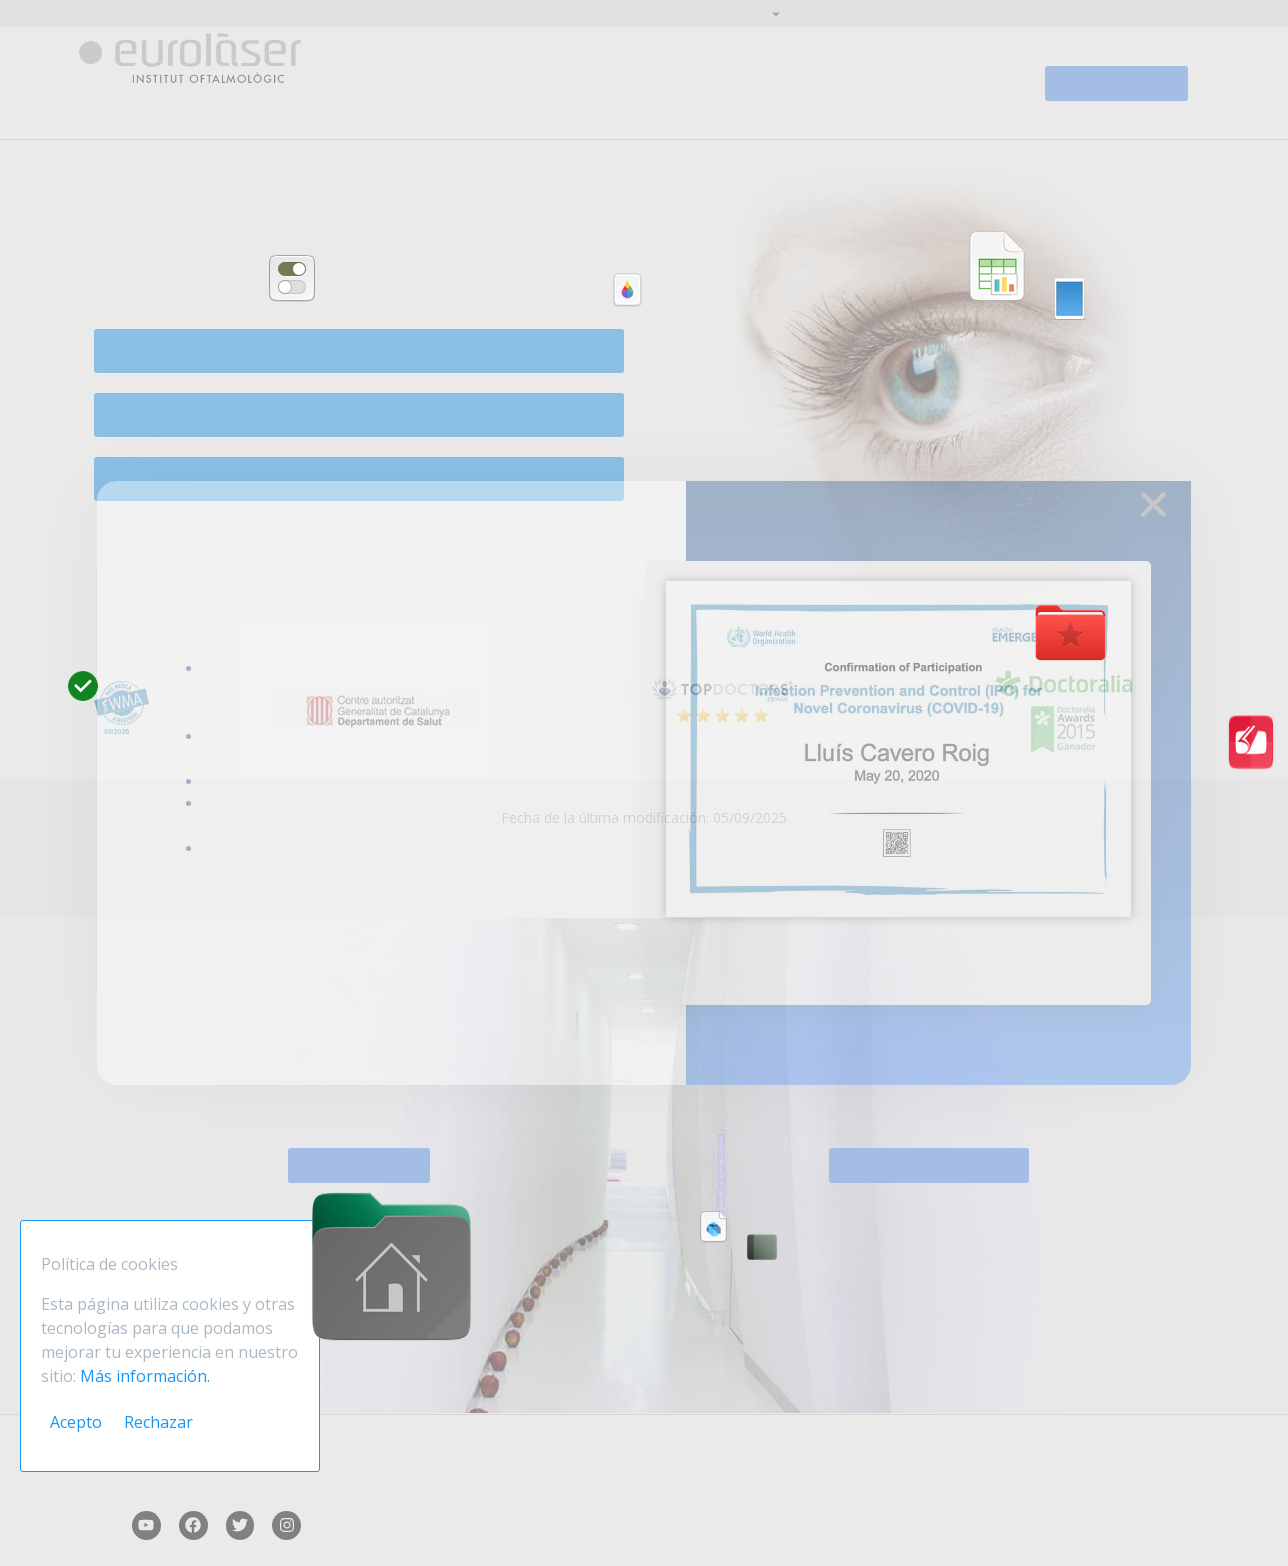 The image size is (1288, 1566). I want to click on an eps vector image file, so click(1251, 742).